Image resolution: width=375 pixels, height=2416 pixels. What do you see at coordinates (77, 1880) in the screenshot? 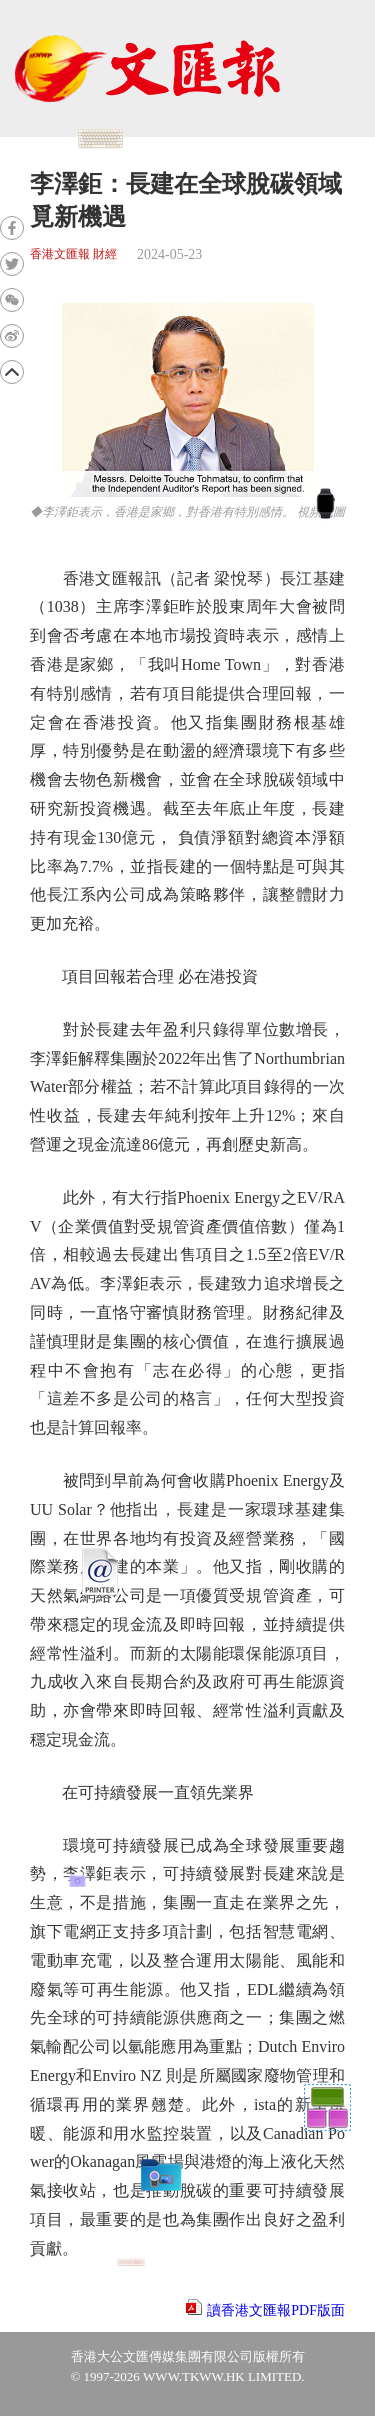
I see `open smart folder with automated sorting rules` at bounding box center [77, 1880].